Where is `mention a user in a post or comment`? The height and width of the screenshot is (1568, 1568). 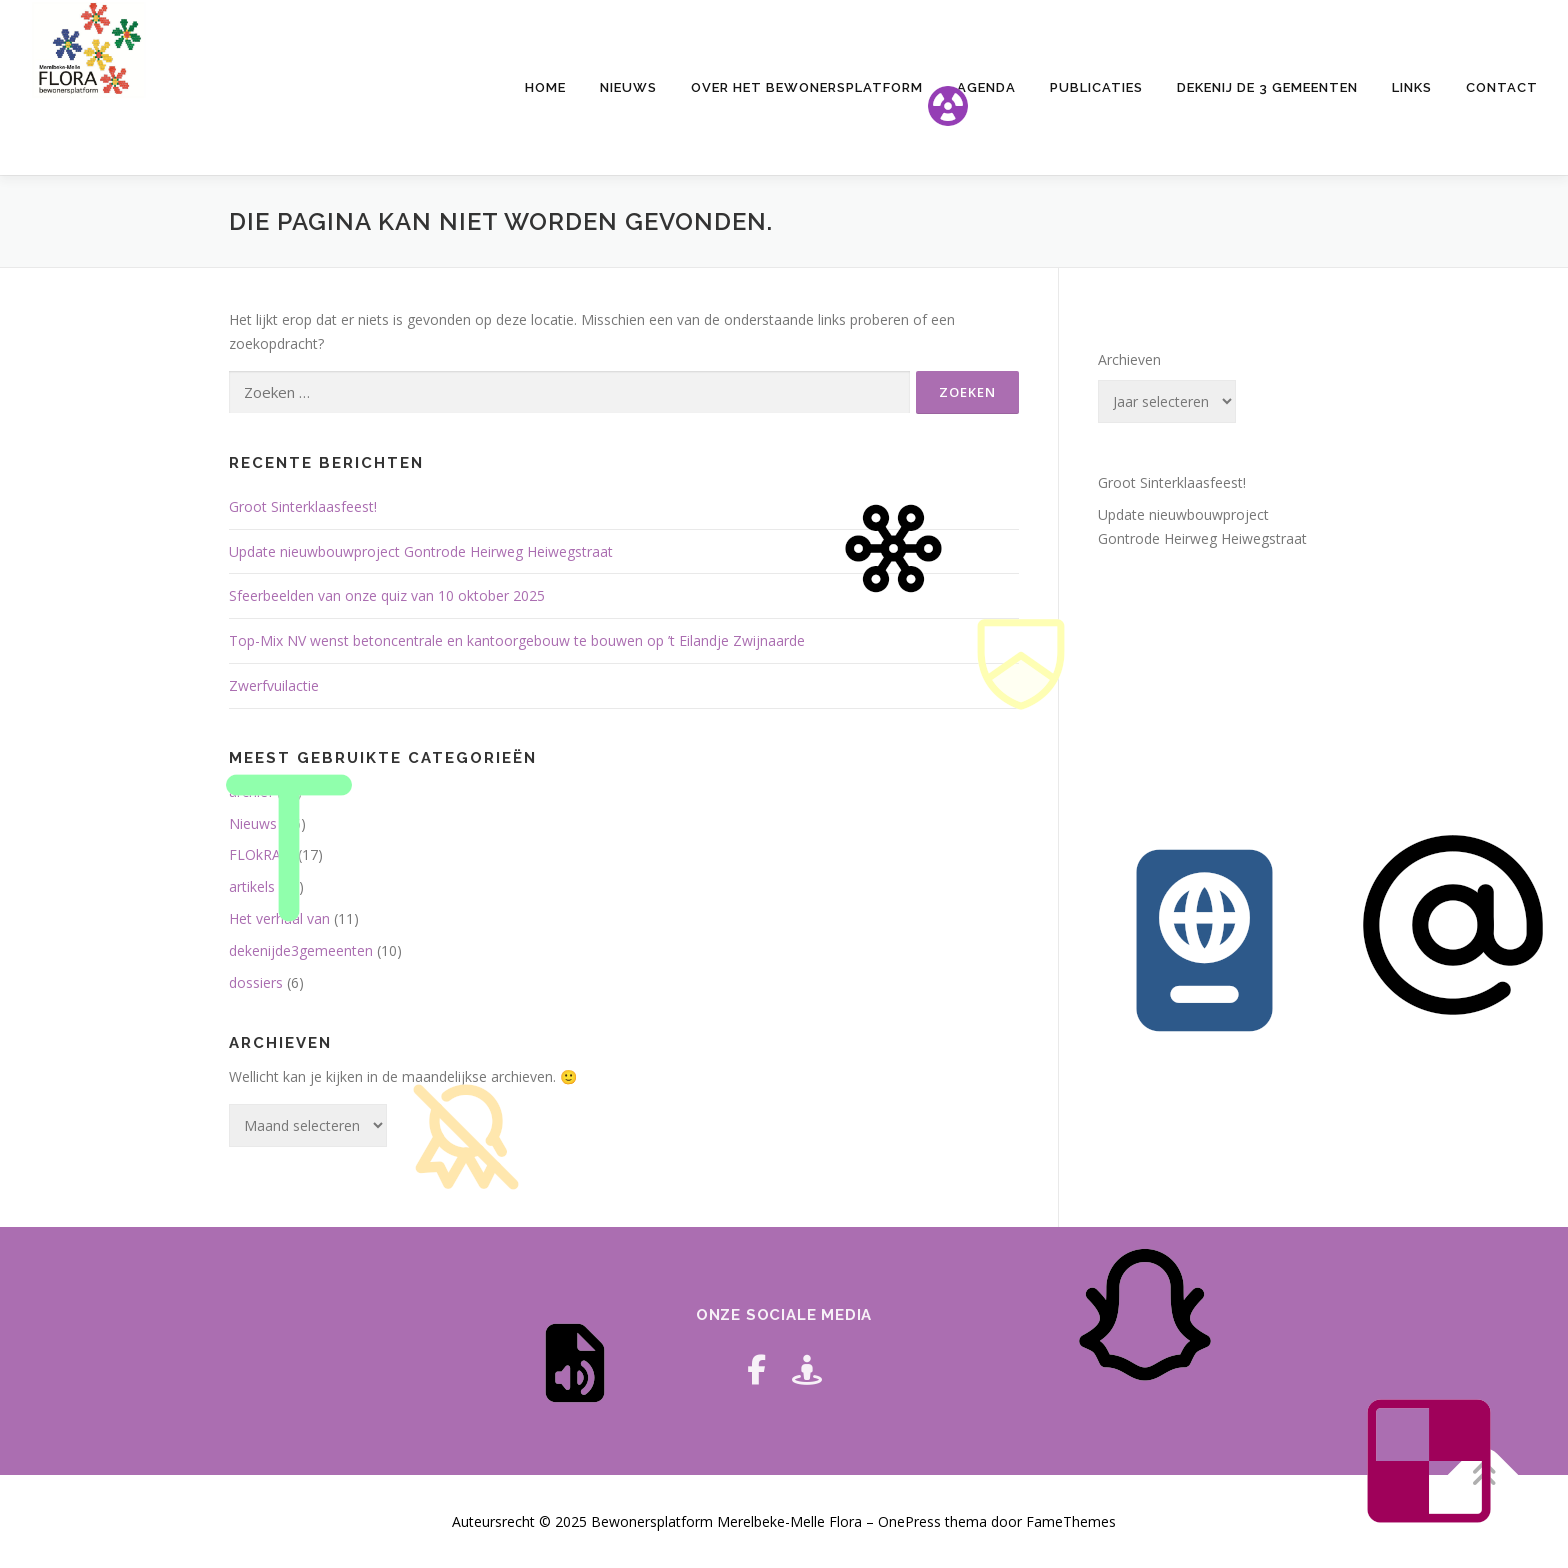 mention a user in a post or comment is located at coordinates (1453, 925).